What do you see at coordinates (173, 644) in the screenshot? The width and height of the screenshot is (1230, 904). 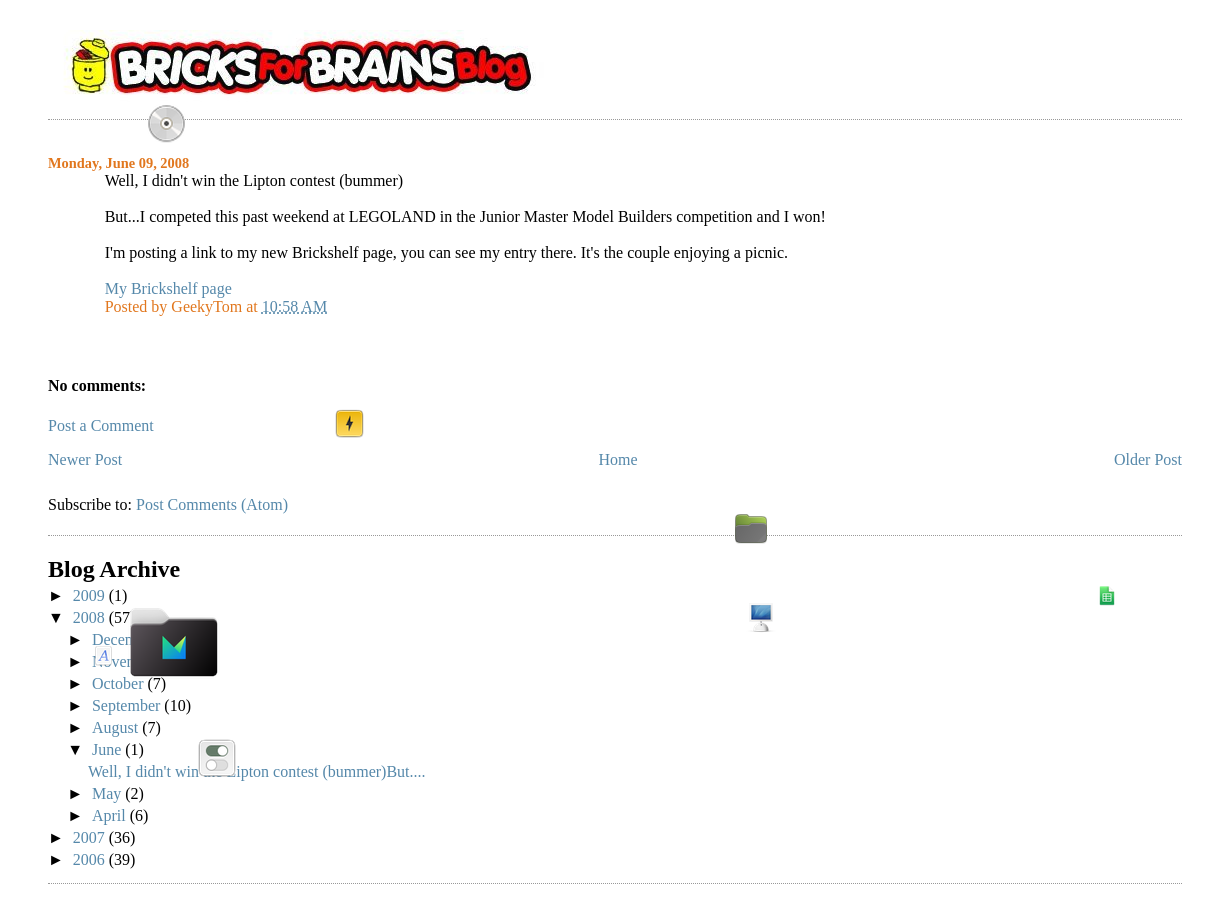 I see `open jetbrains mps project folder` at bounding box center [173, 644].